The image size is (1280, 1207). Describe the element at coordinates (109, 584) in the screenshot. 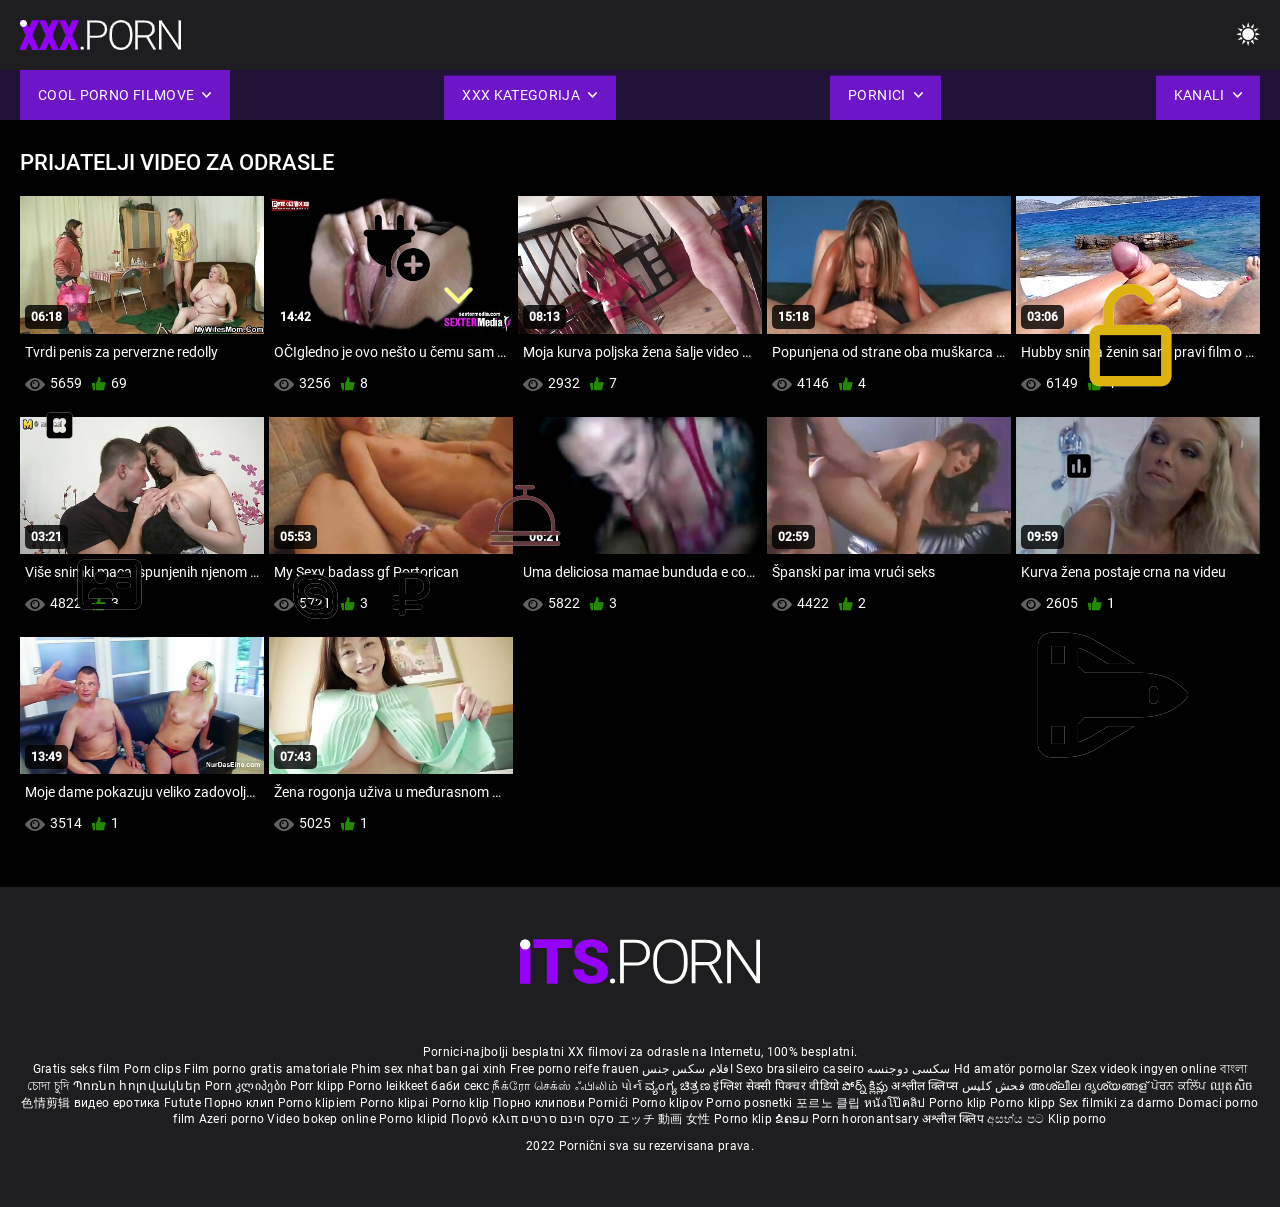

I see `view contact card details` at that location.